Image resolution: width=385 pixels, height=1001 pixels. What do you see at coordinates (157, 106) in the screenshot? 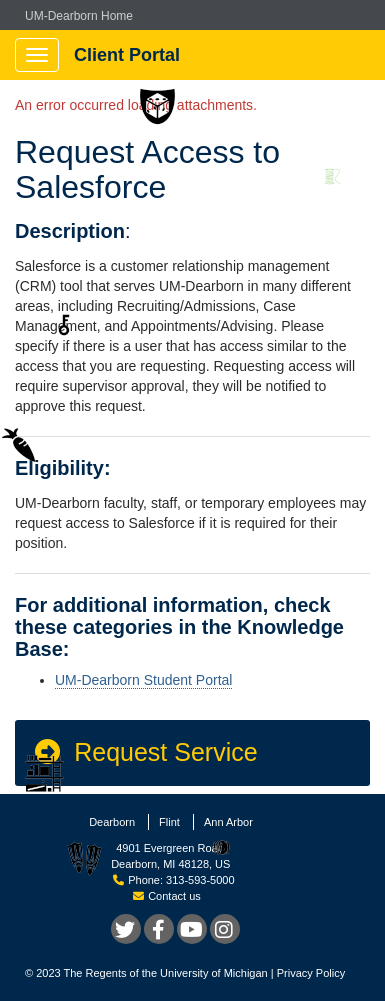
I see `access game protection or security settings` at bounding box center [157, 106].